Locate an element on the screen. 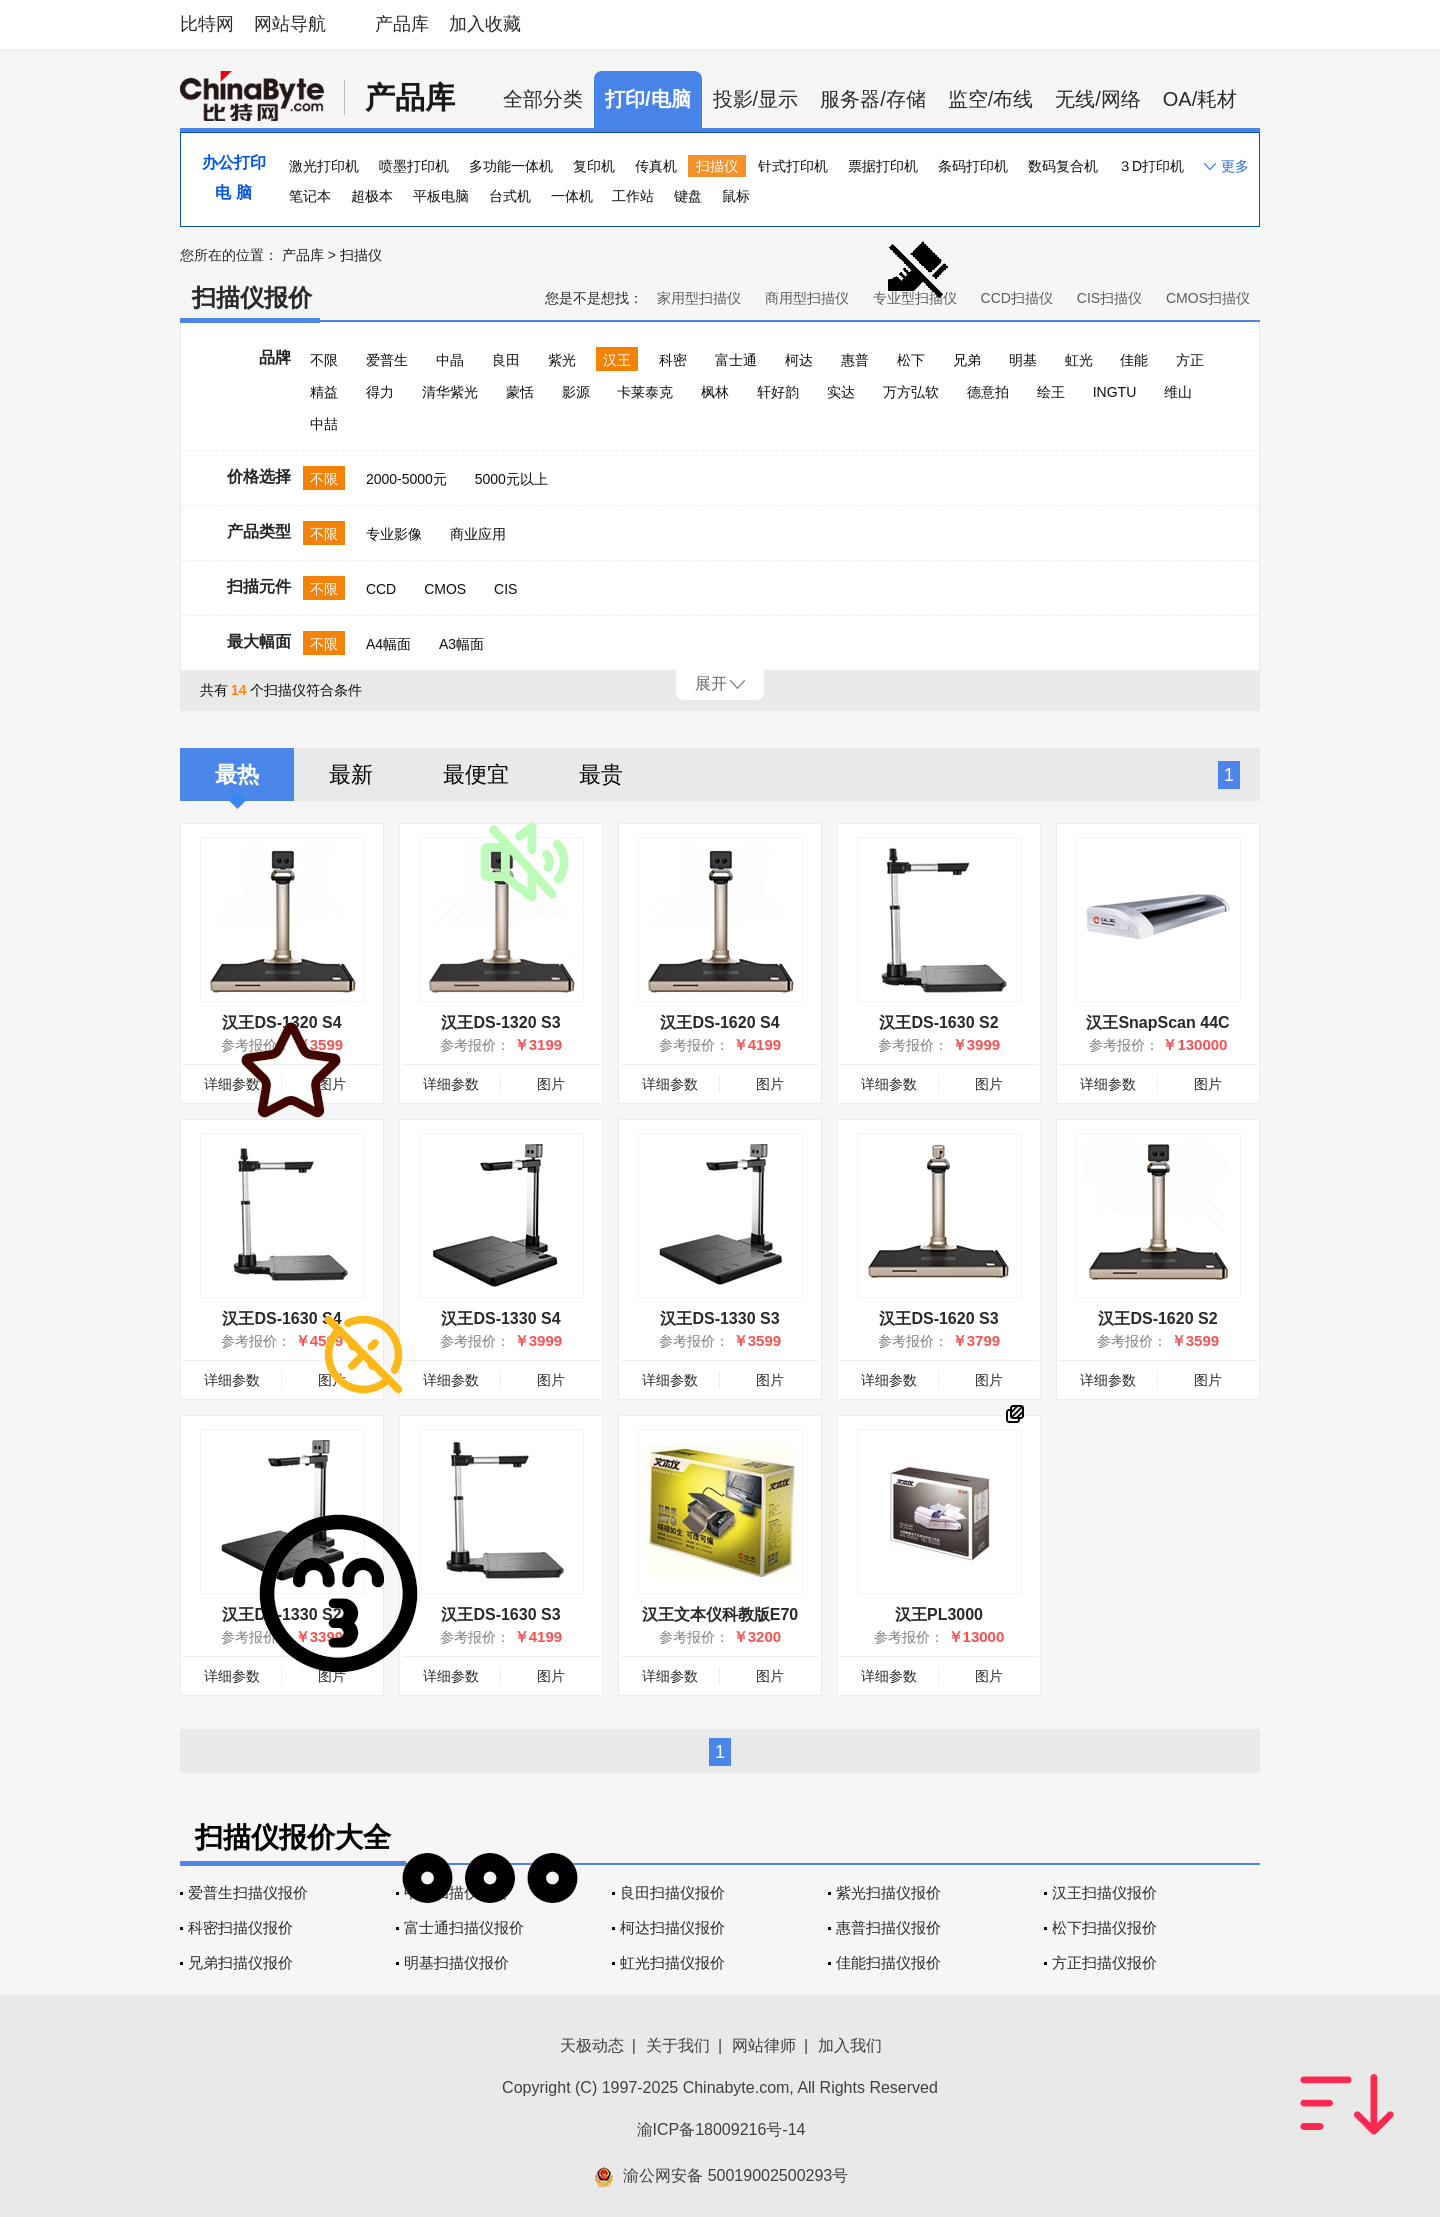  open more options menu is located at coordinates (490, 1878).